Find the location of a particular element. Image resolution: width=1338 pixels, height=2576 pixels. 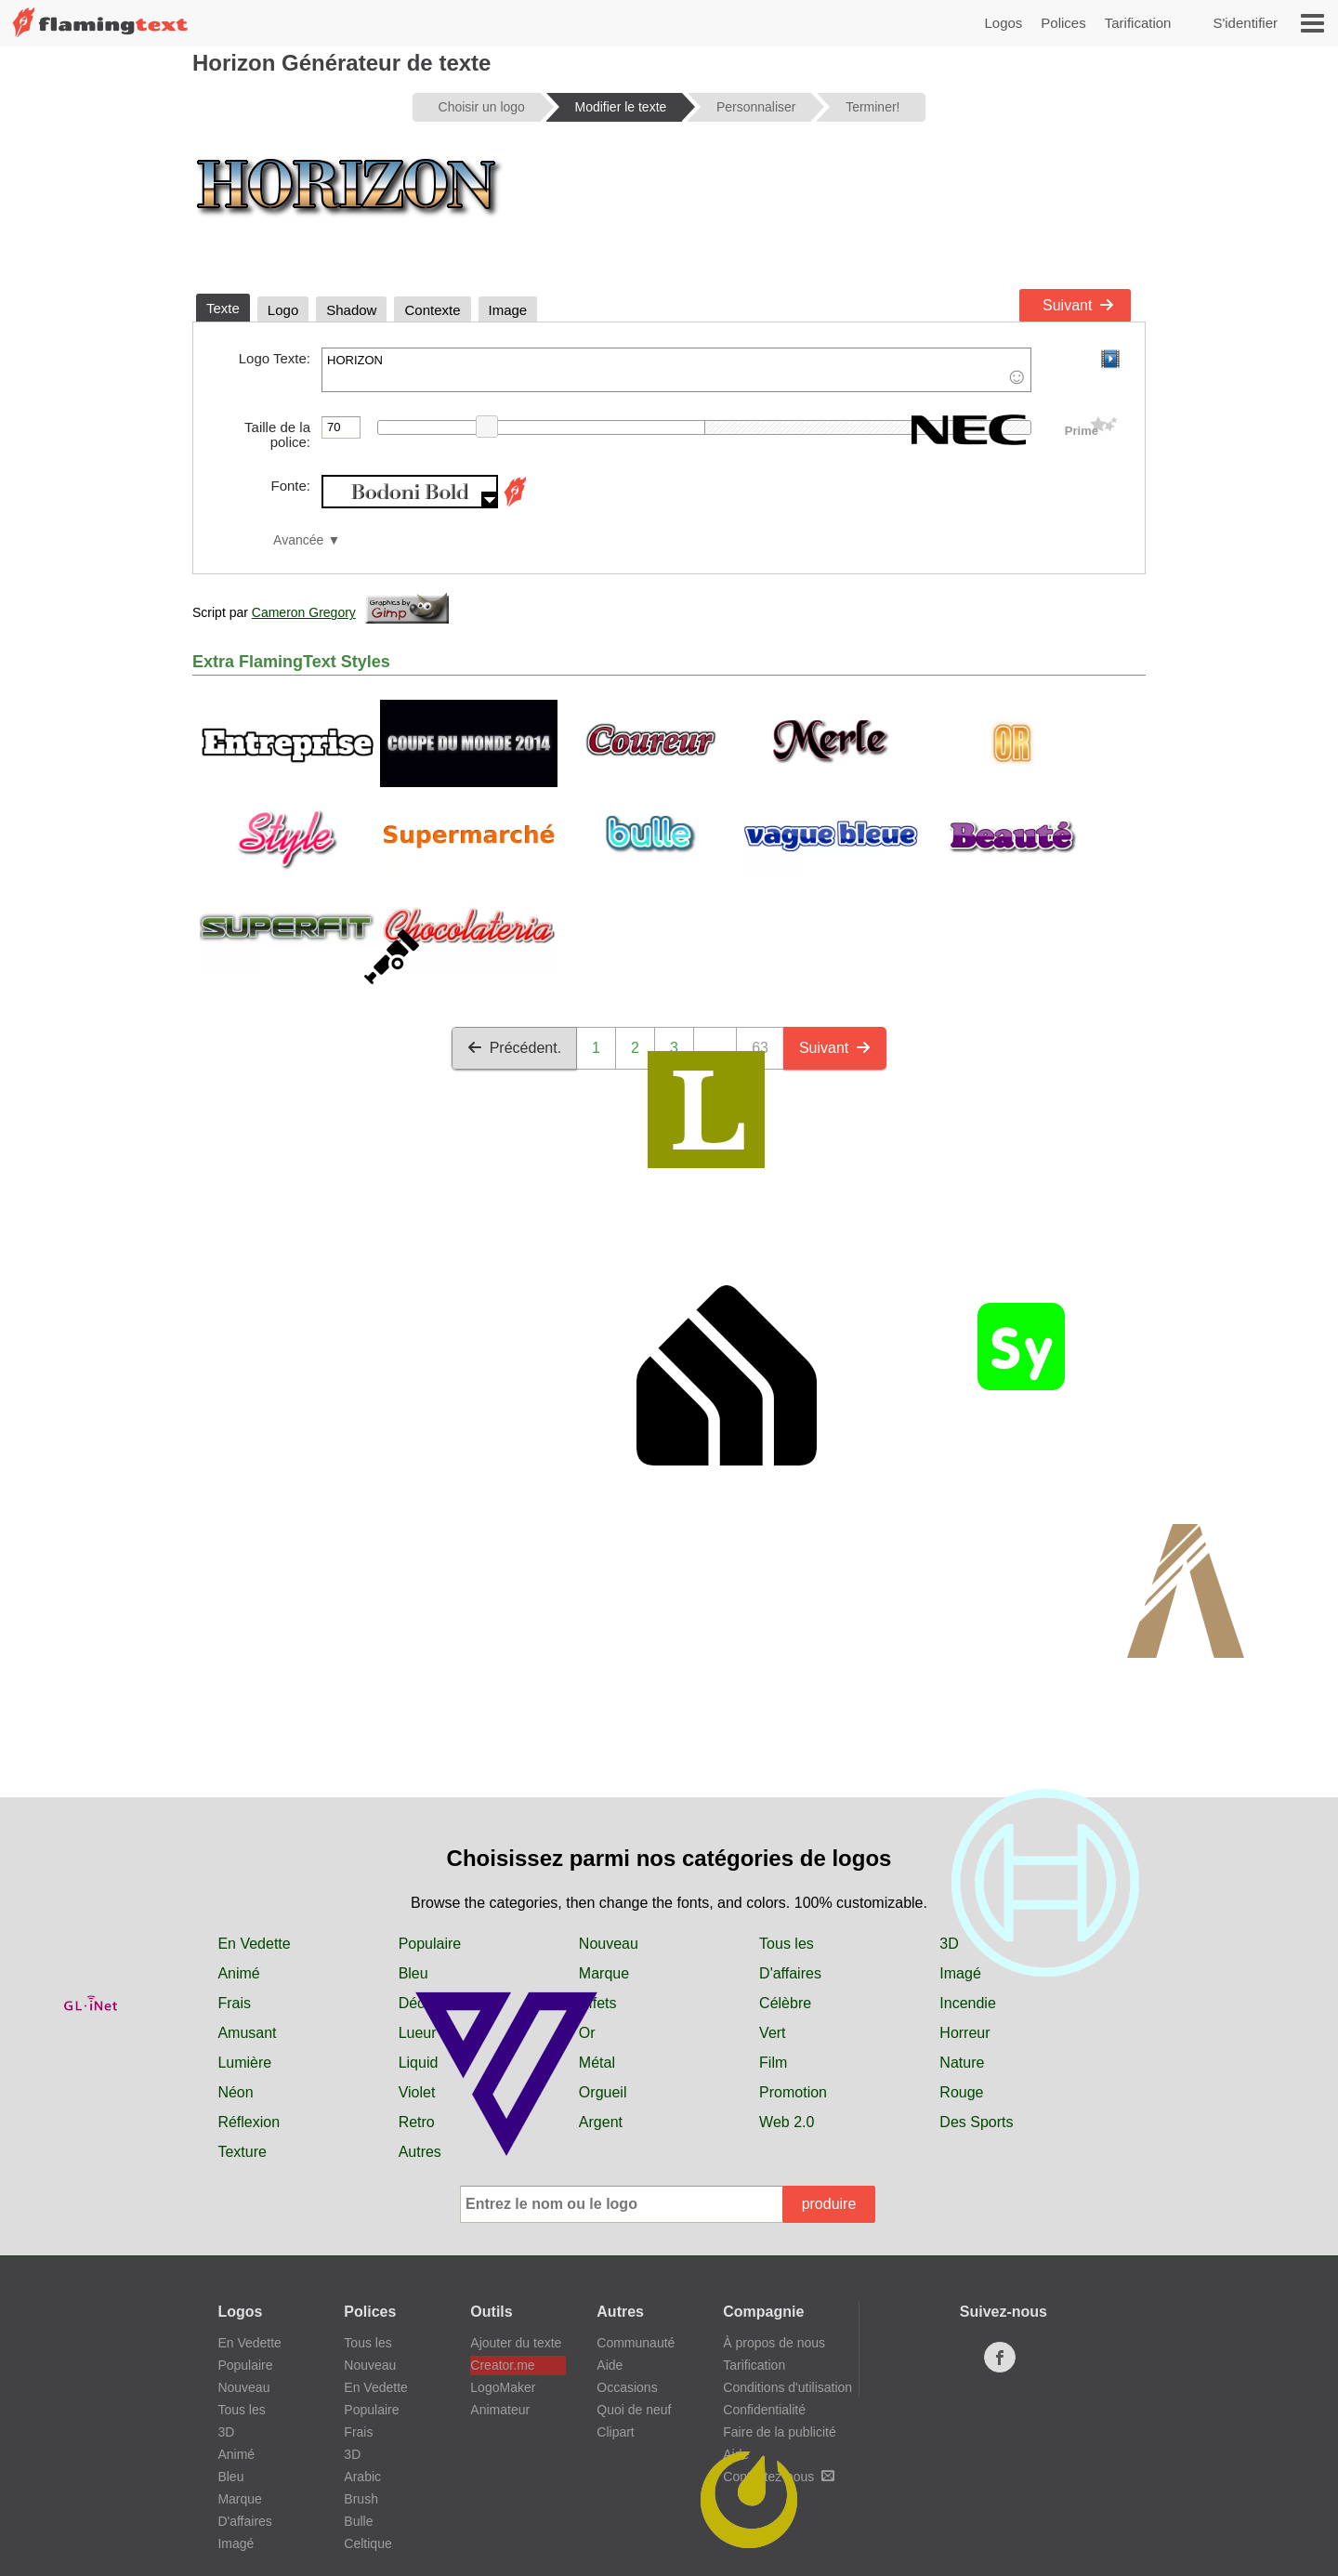

open FiveM game modification client is located at coordinates (1186, 1591).